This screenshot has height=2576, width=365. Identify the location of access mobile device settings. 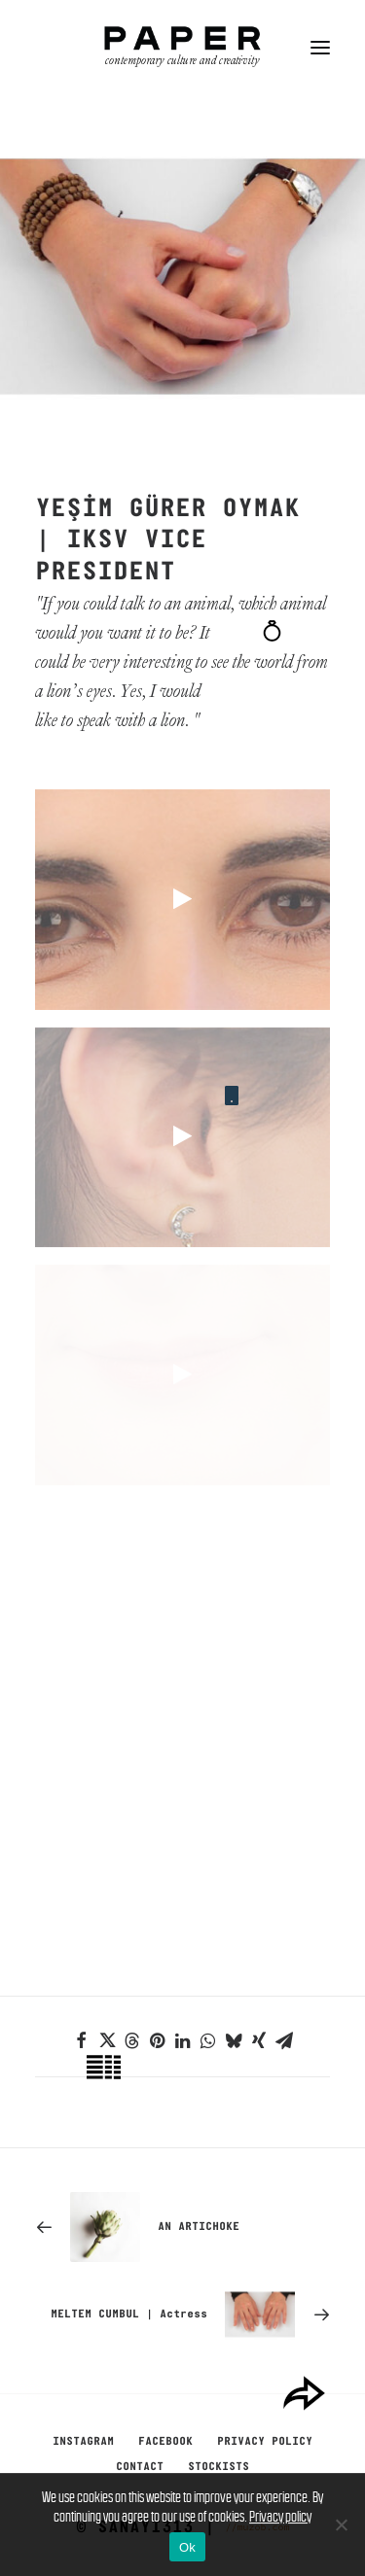
(232, 1096).